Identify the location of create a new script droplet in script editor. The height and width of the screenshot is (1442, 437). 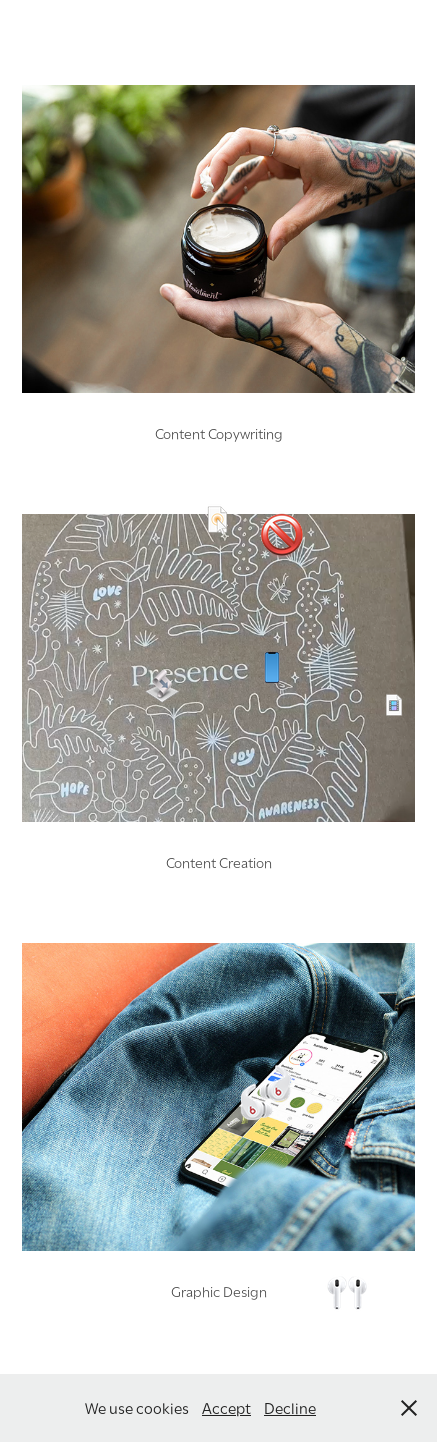
(162, 686).